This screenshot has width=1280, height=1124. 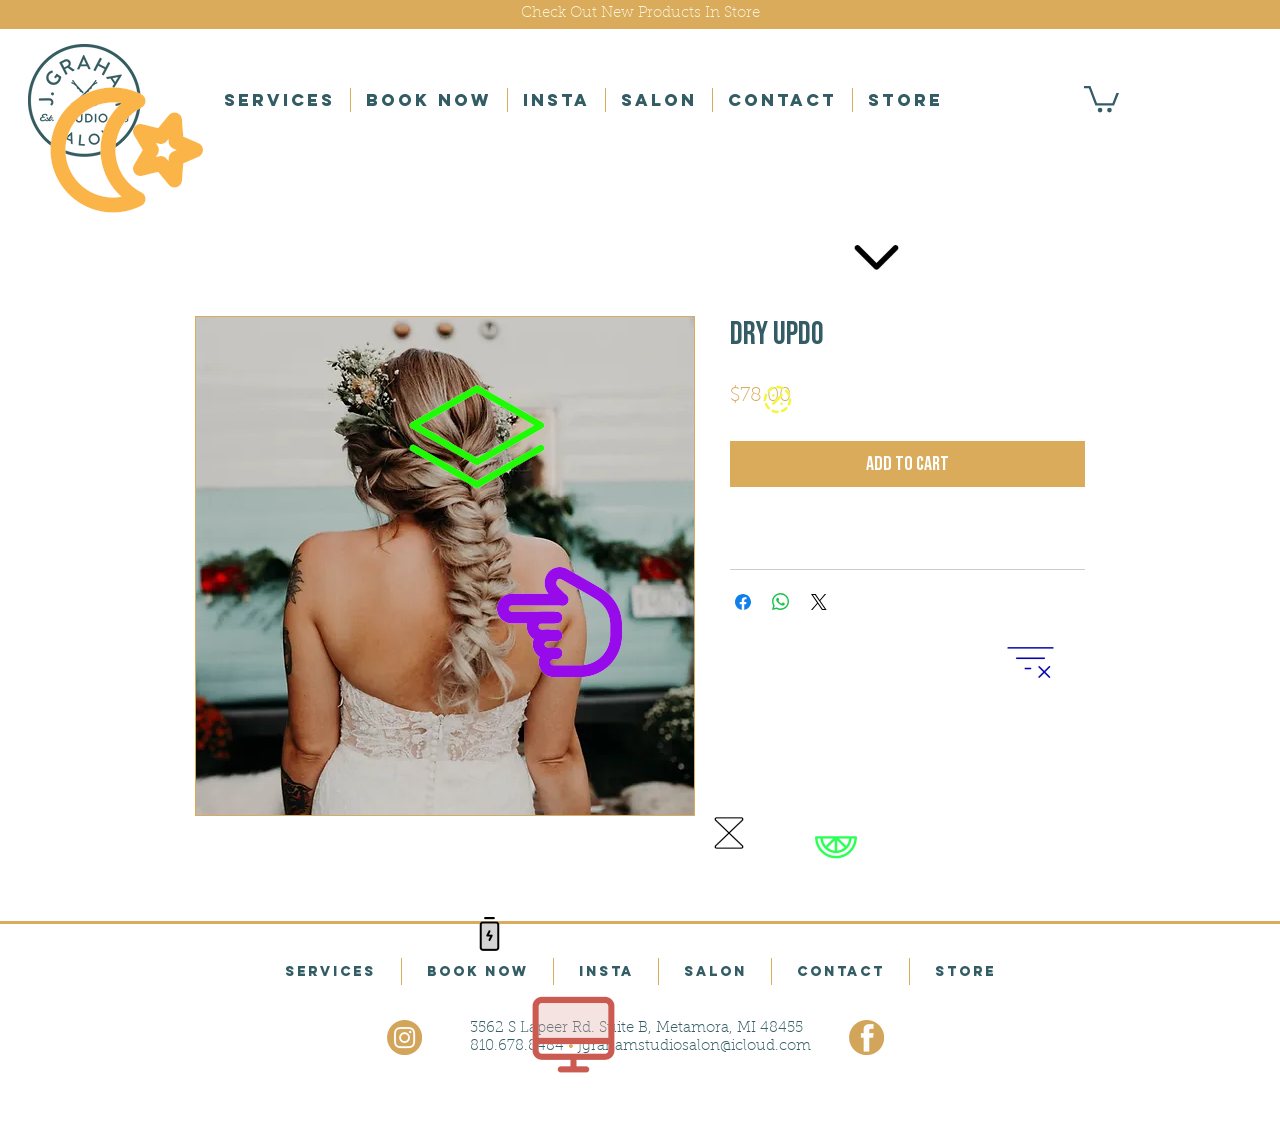 I want to click on navigate to previous item or section, so click(x=562, y=623).